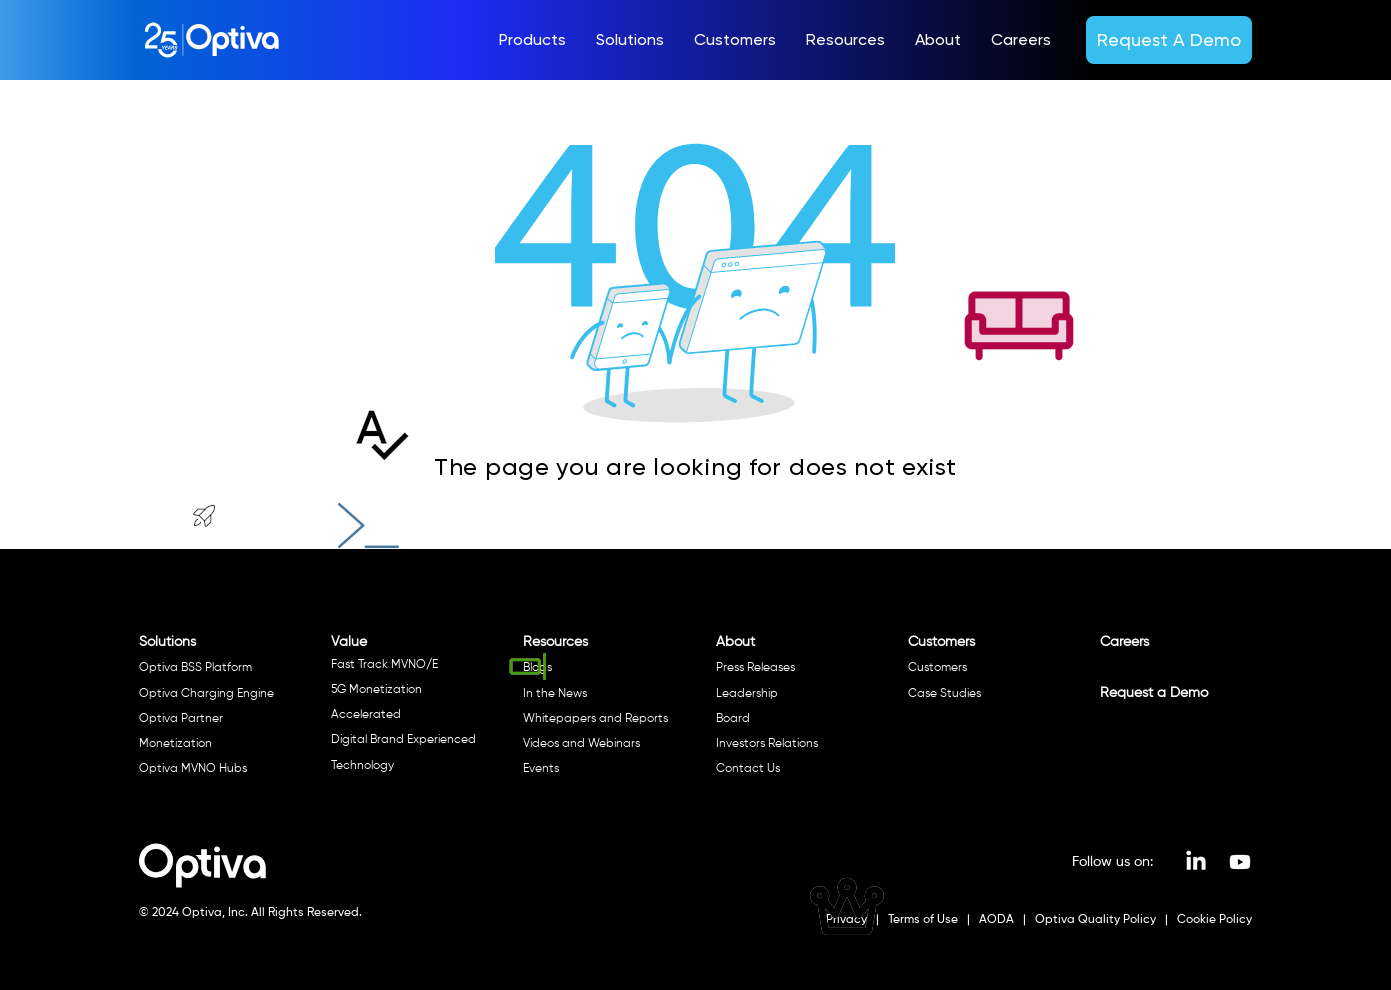 The image size is (1391, 990). What do you see at coordinates (204, 515) in the screenshot?
I see `launch or deploy a project` at bounding box center [204, 515].